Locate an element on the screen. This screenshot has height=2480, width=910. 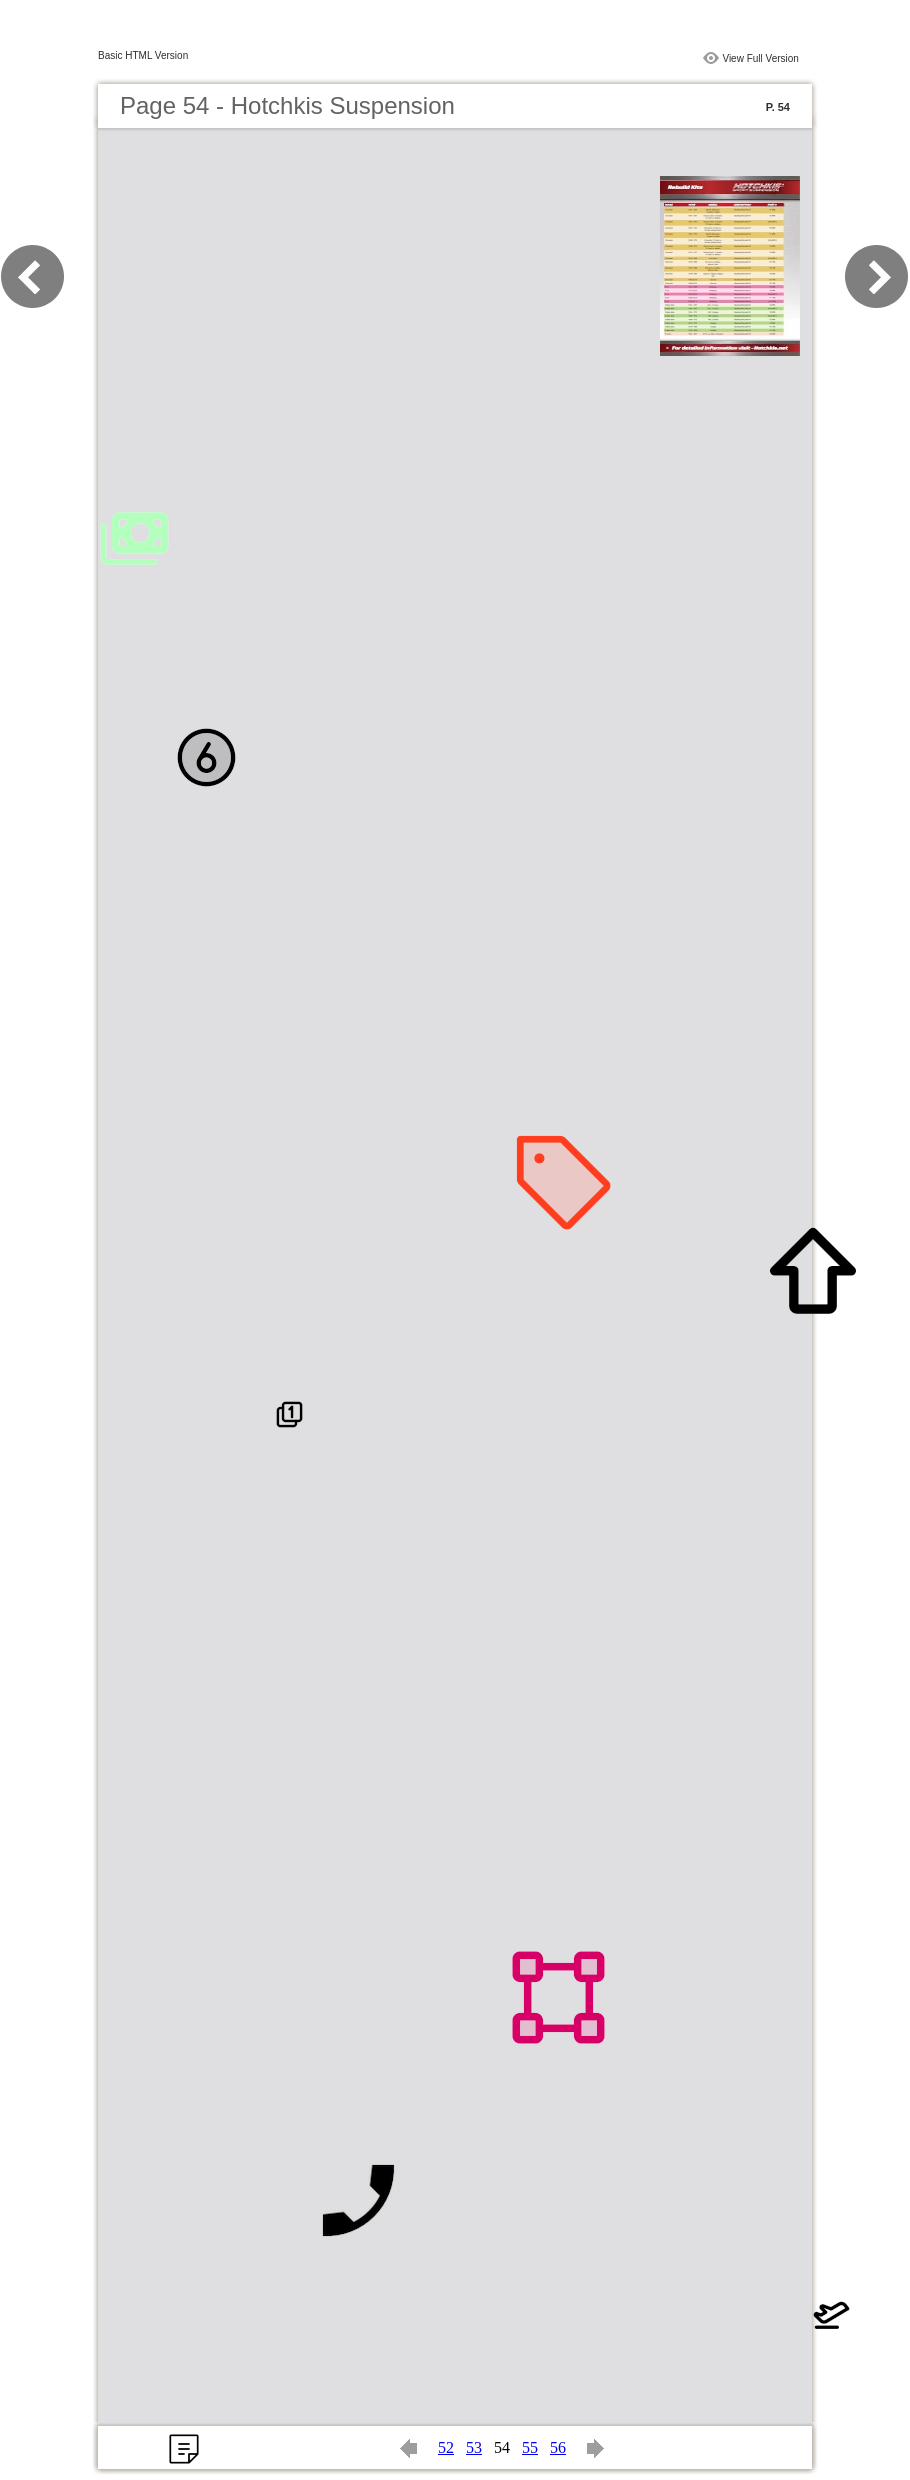
view first item in a collection is located at coordinates (289, 1414).